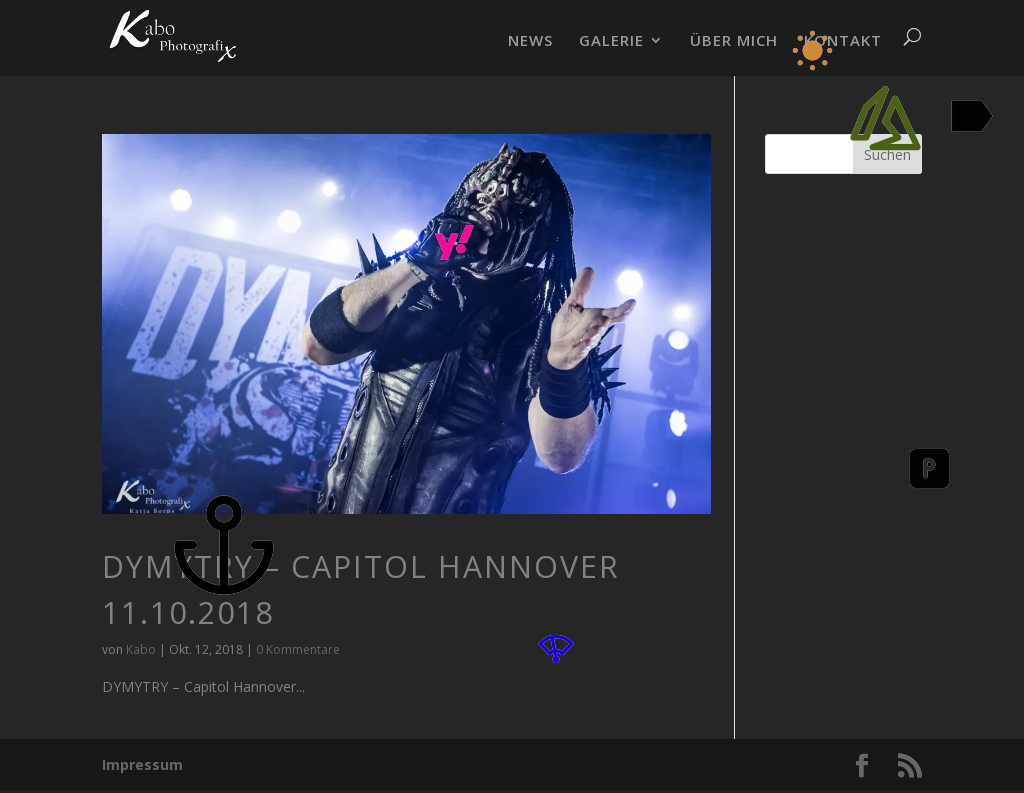 The width and height of the screenshot is (1024, 793). I want to click on anchor content to a fixed position, so click(224, 545).